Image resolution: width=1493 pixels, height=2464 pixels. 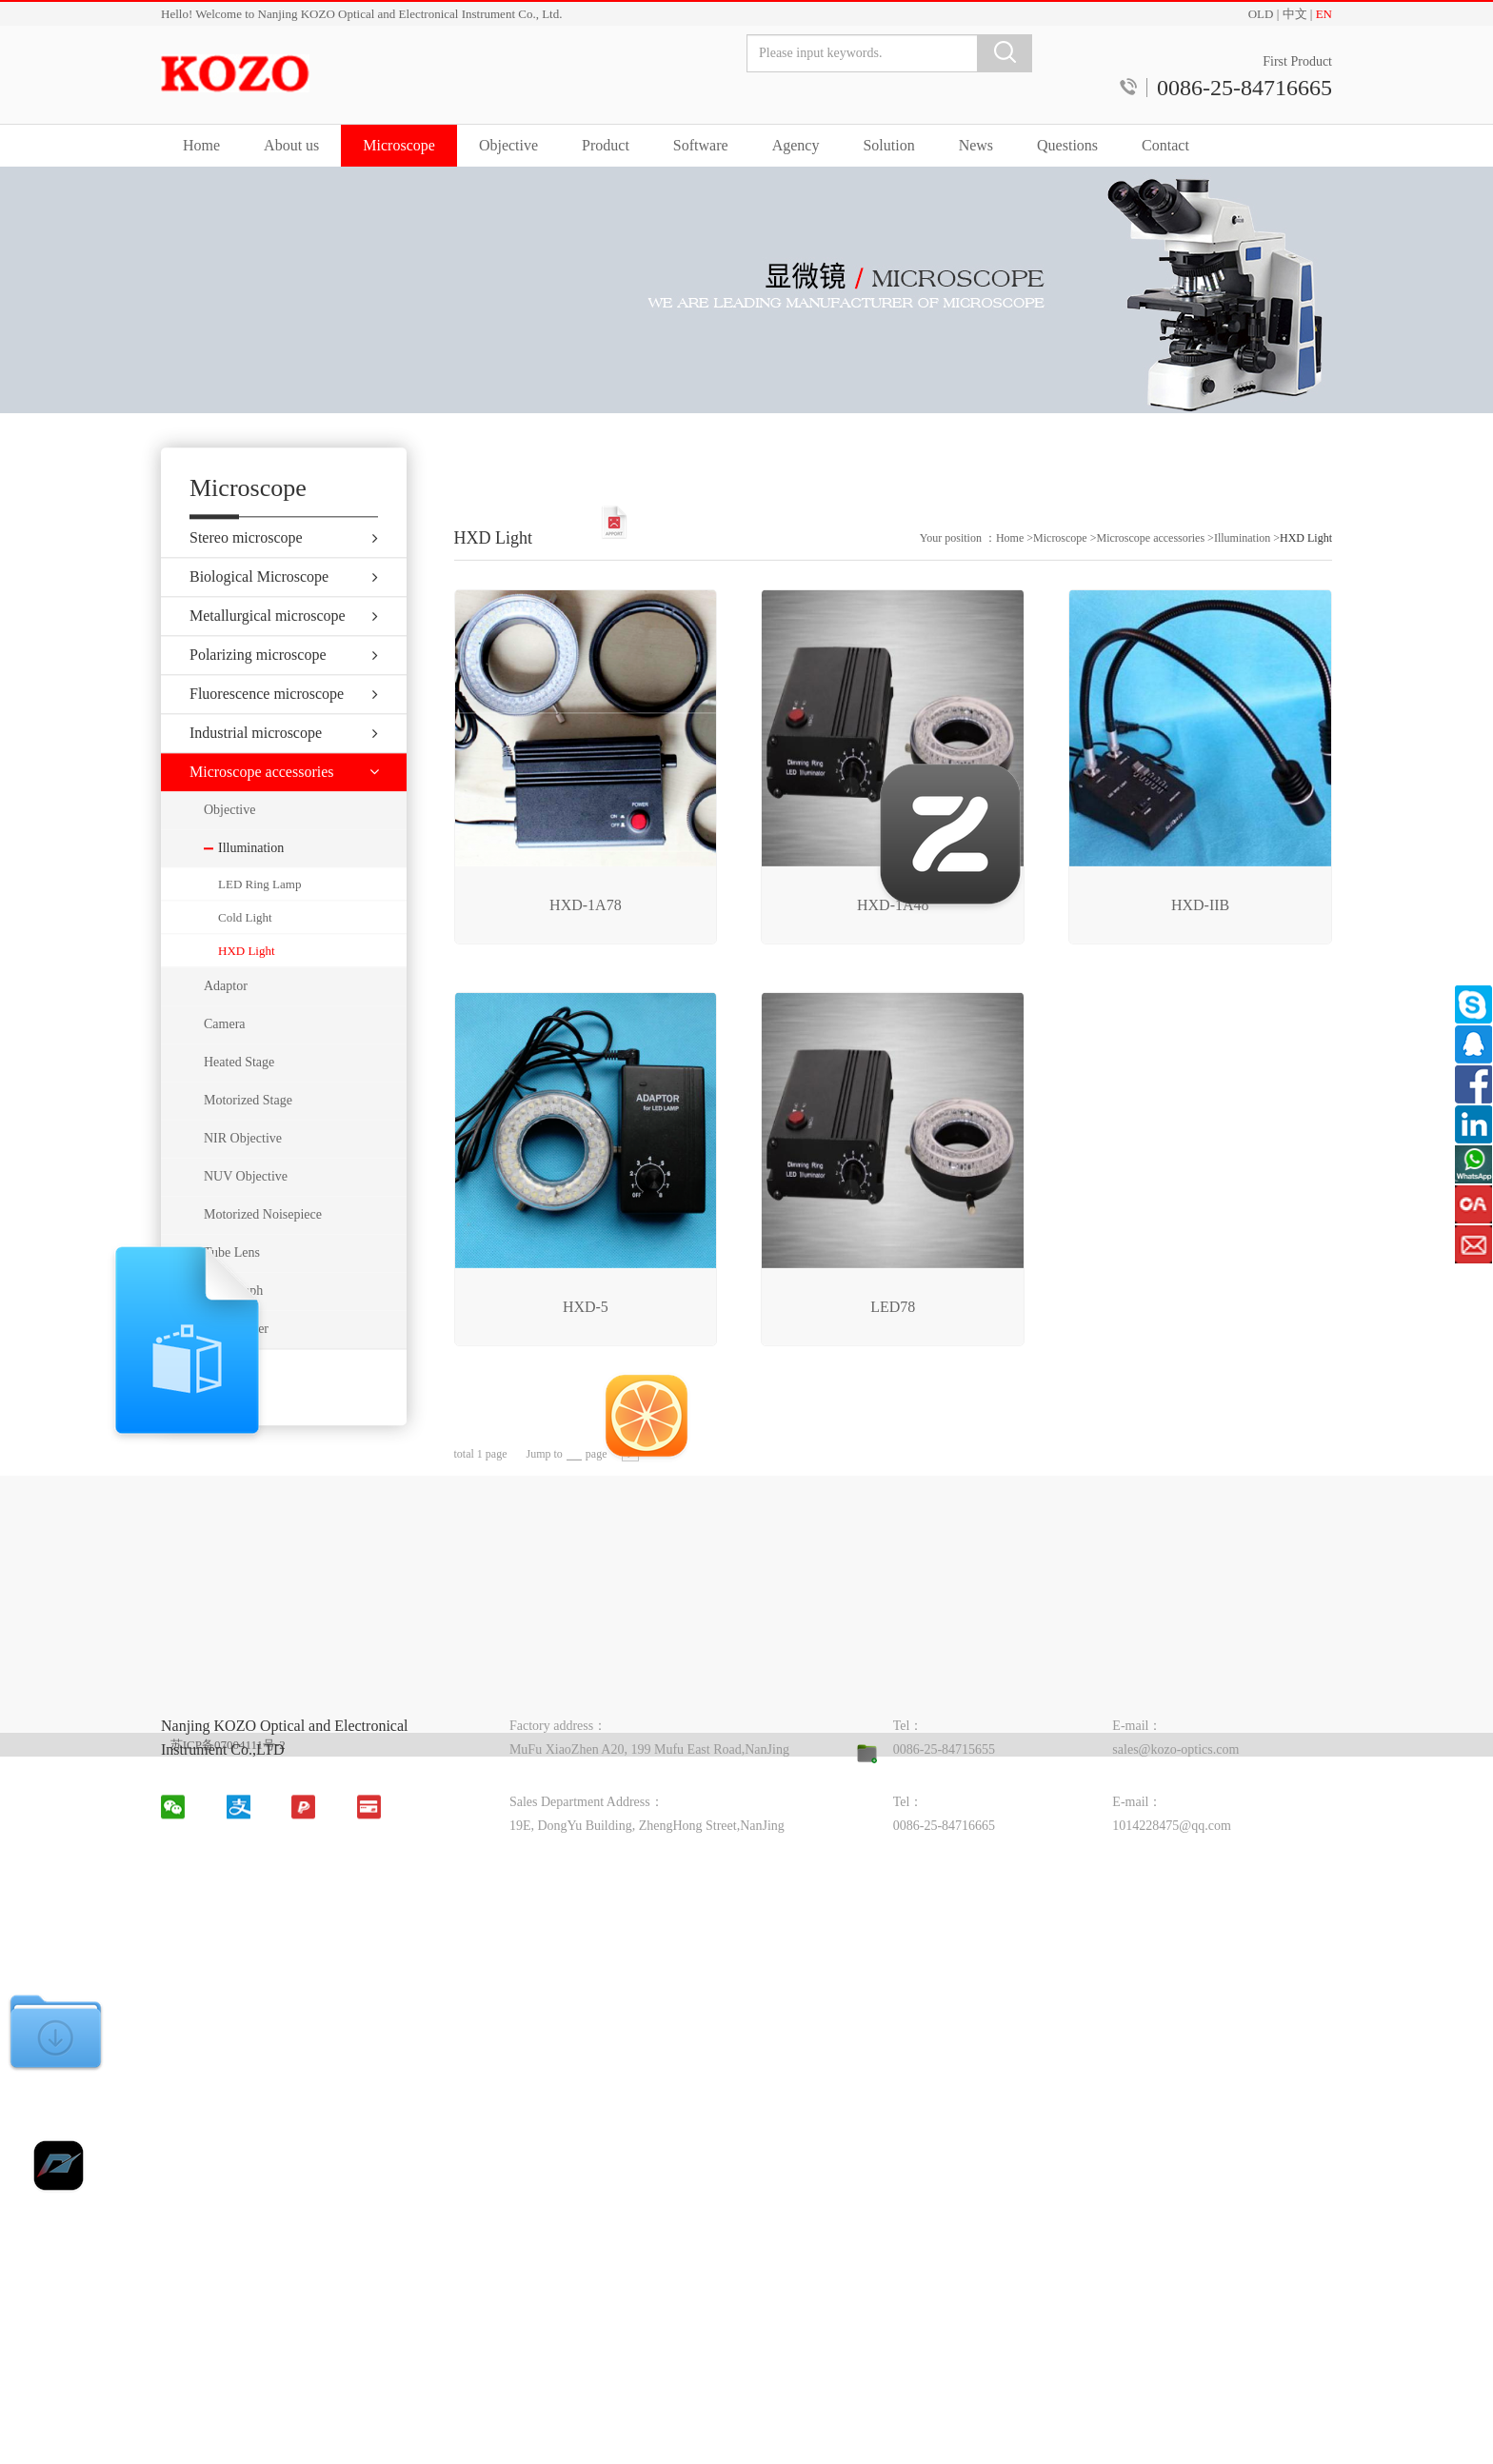 I want to click on a DGN file (MicroStation CAD drawing), so click(x=187, y=1343).